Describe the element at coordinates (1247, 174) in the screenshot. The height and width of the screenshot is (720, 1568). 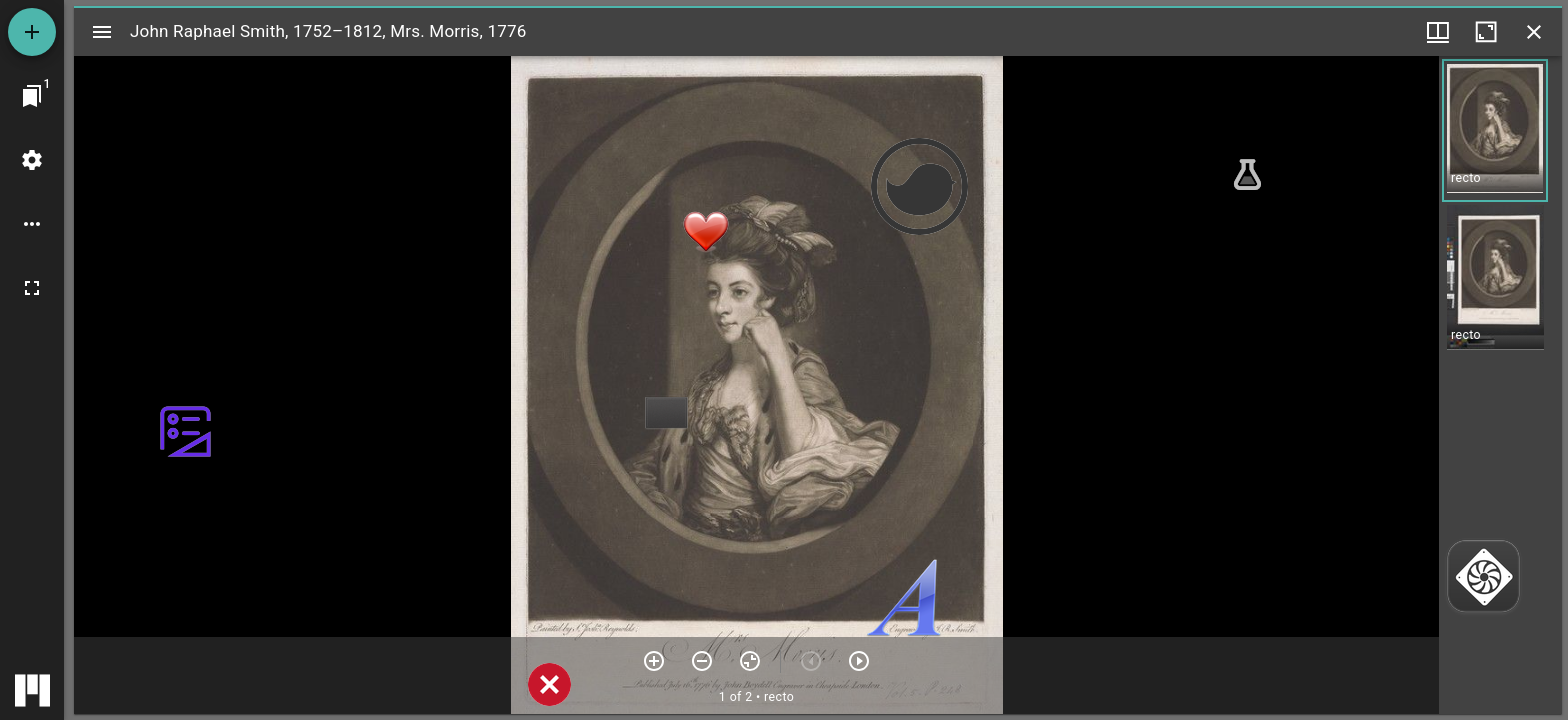
I see `open science or laboratory applications` at that location.